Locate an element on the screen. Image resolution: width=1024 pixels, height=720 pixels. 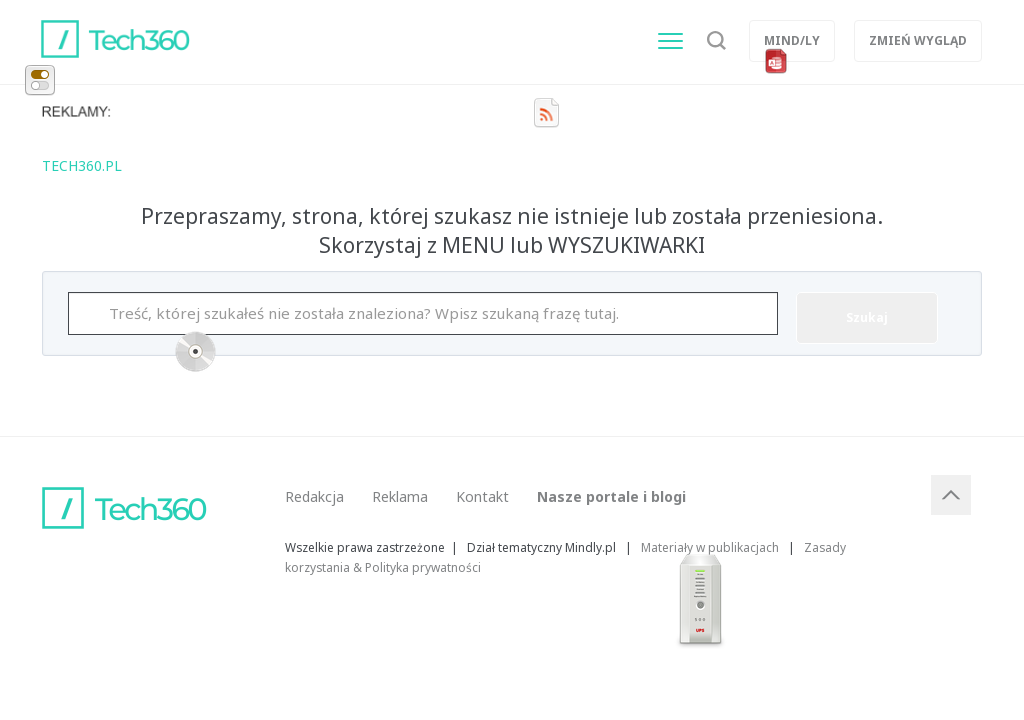
indicates UPS battery backup device connected is located at coordinates (700, 600).